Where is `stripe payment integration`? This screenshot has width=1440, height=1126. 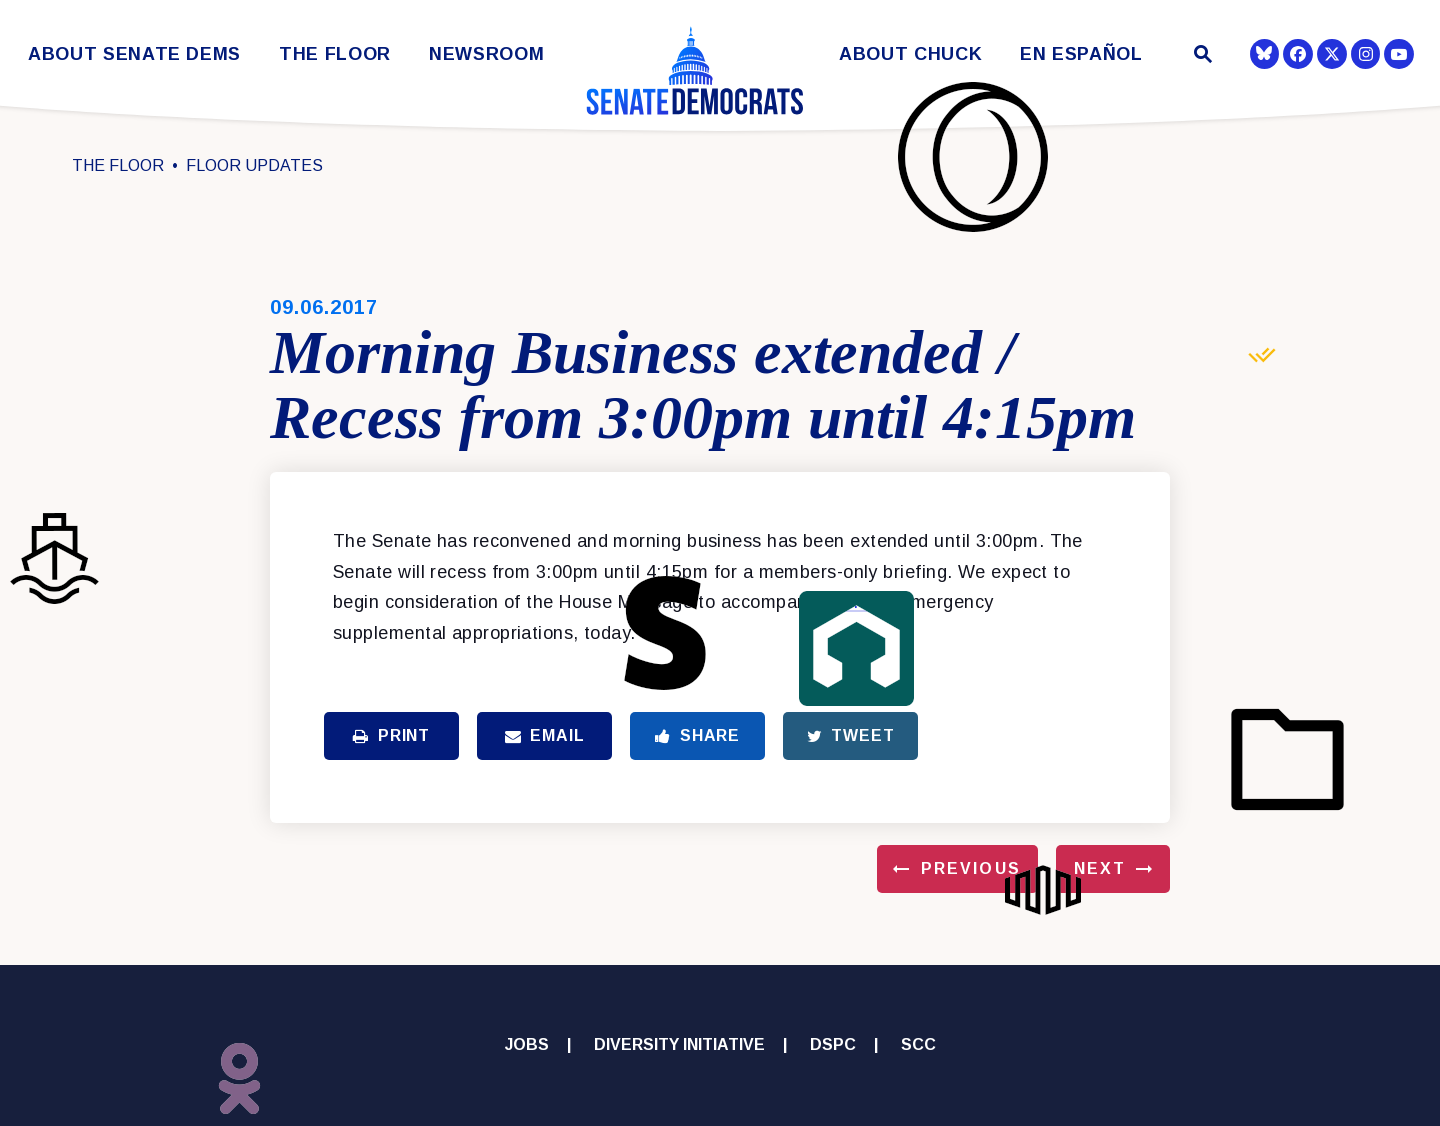
stripe payment integration is located at coordinates (665, 633).